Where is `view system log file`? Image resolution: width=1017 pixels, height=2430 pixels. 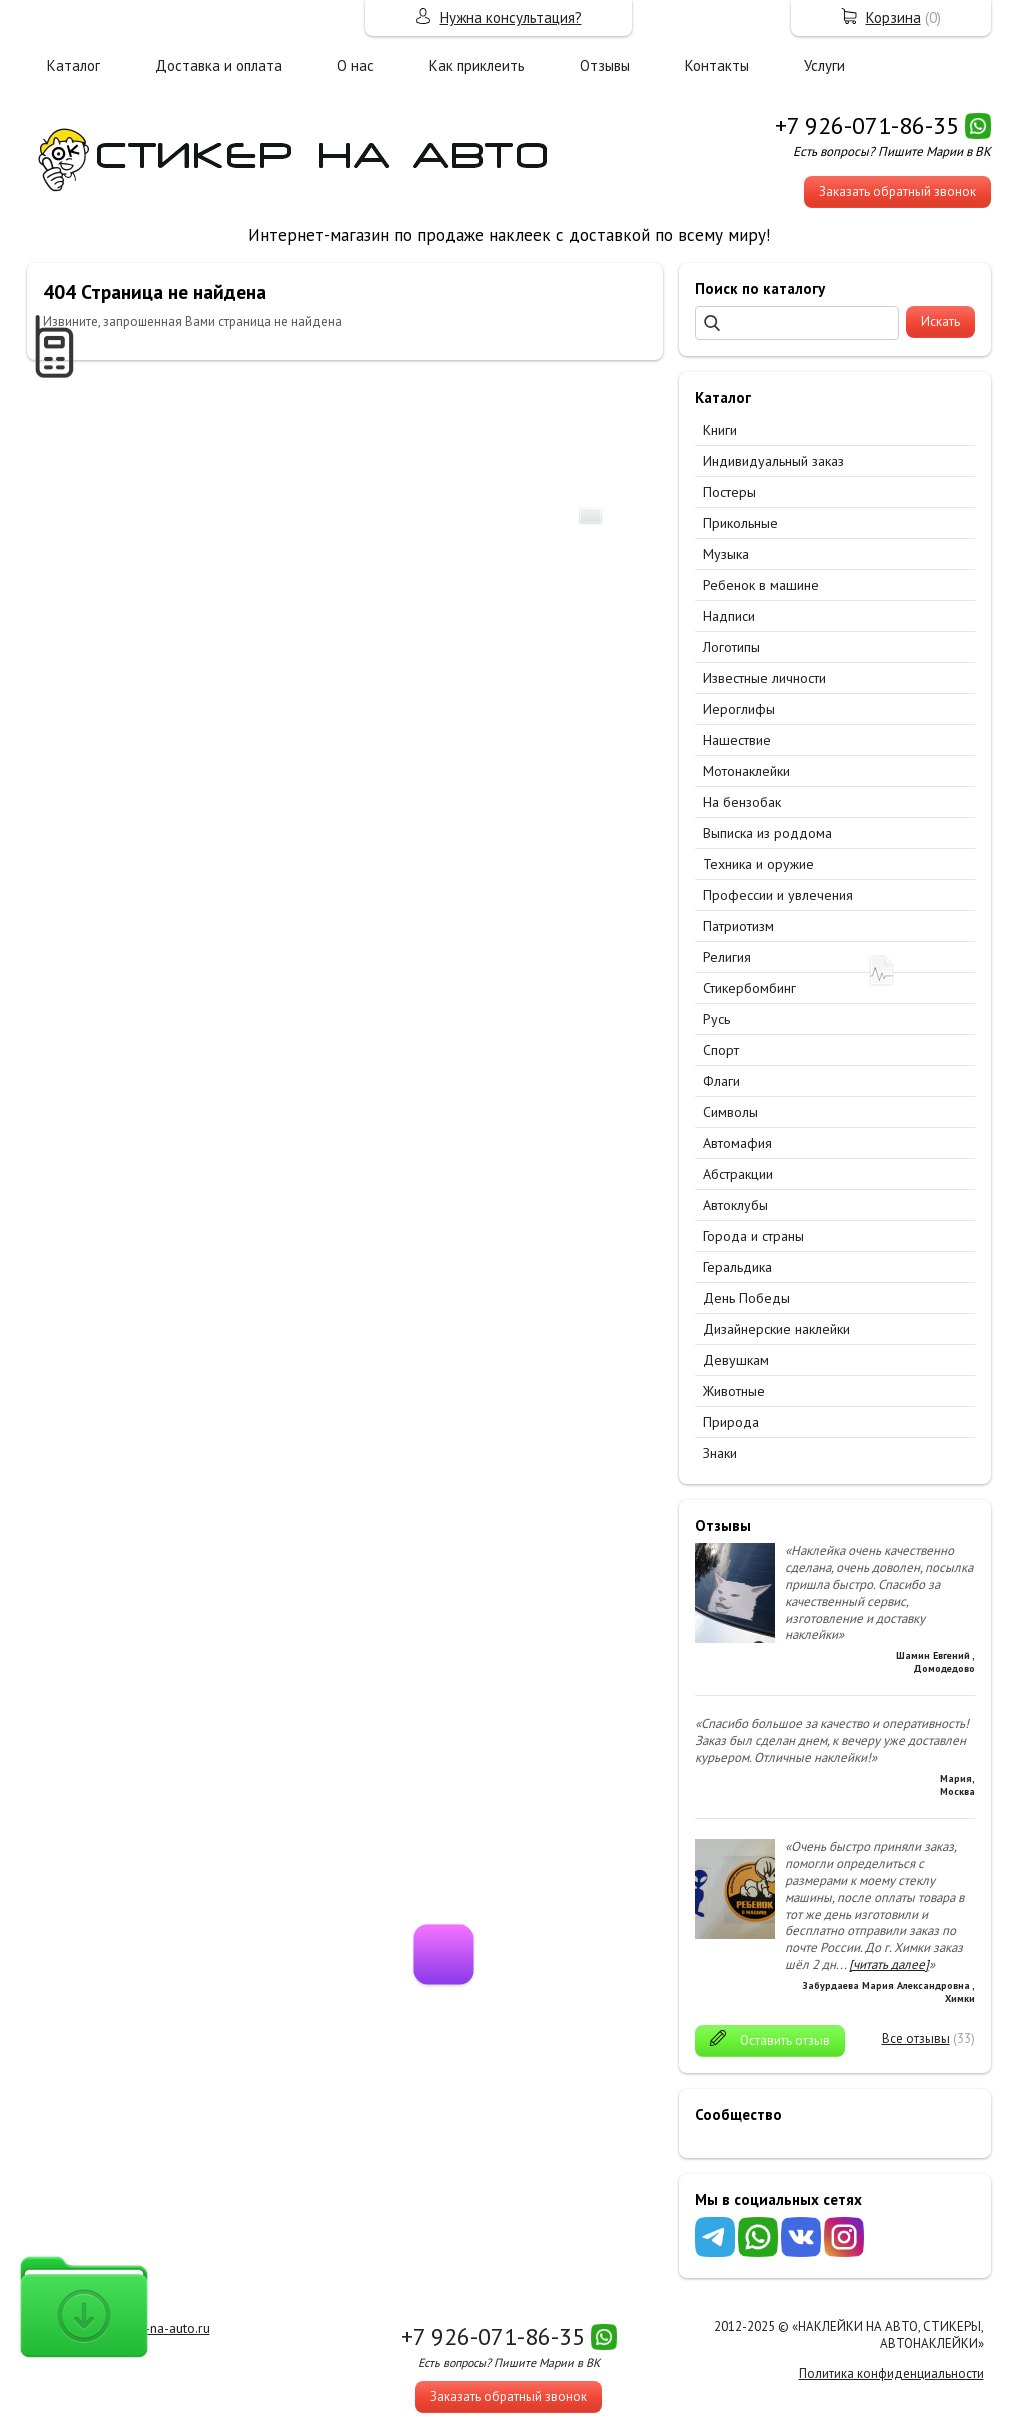
view system log file is located at coordinates (881, 970).